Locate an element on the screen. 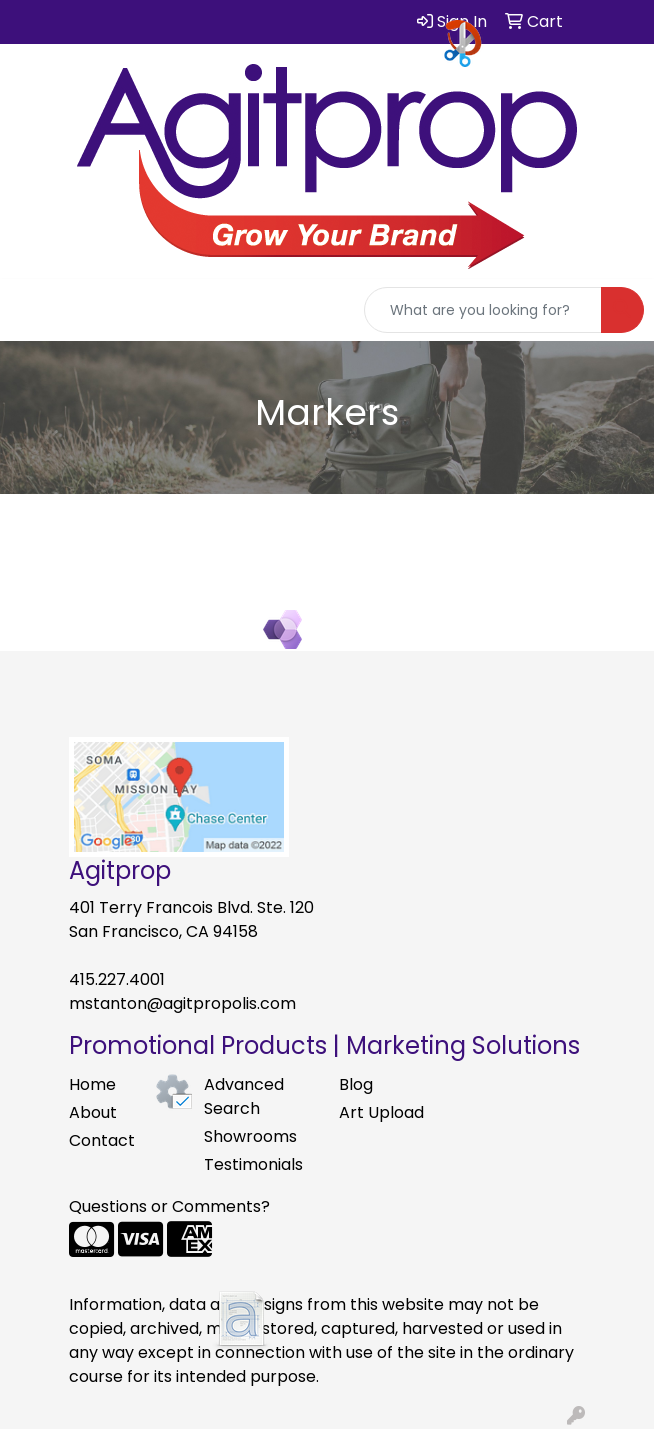 The image size is (654, 1429). a font file type indicator is located at coordinates (242, 1318).